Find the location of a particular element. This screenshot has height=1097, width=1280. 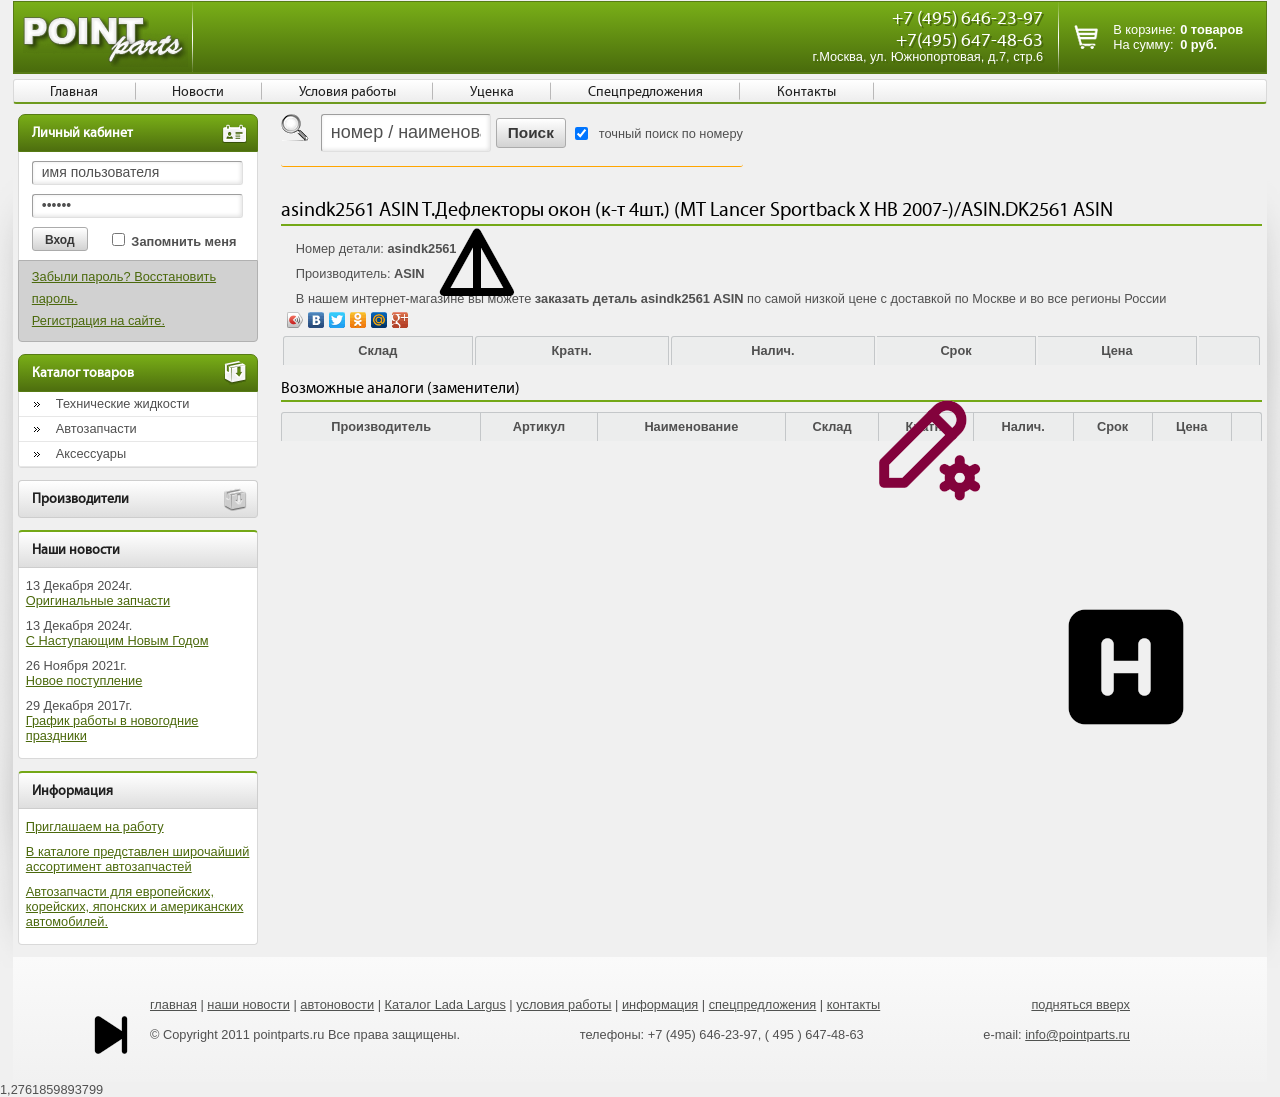

indicates a hospital or medical facility nearby is located at coordinates (1126, 667).